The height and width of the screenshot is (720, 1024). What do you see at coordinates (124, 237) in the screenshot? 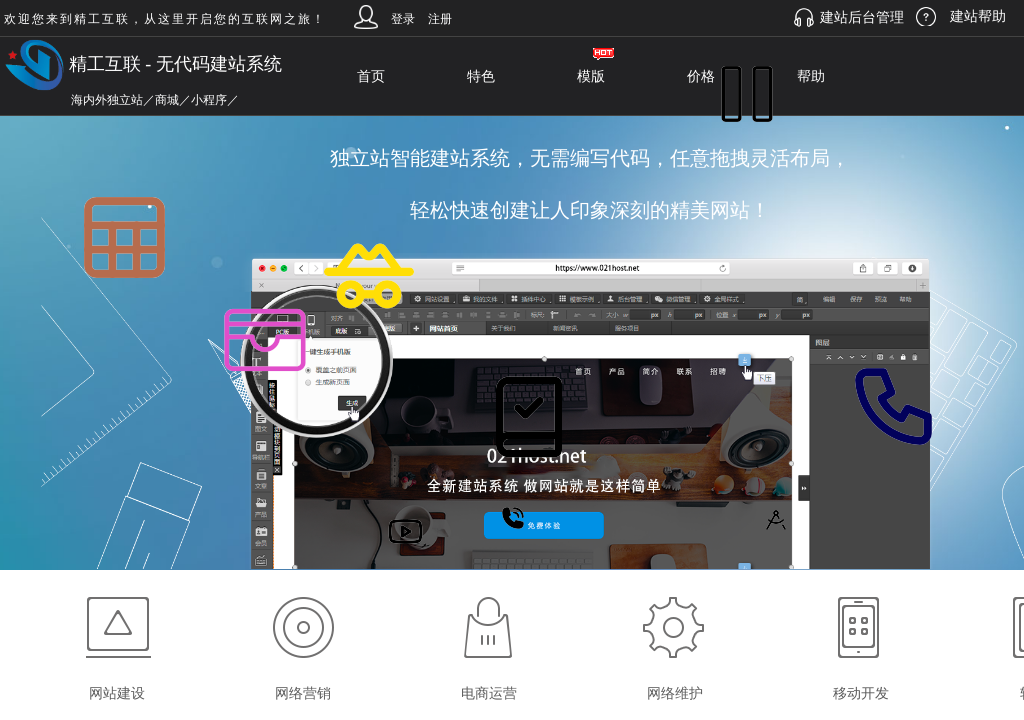
I see `open spreadsheet or data table` at bounding box center [124, 237].